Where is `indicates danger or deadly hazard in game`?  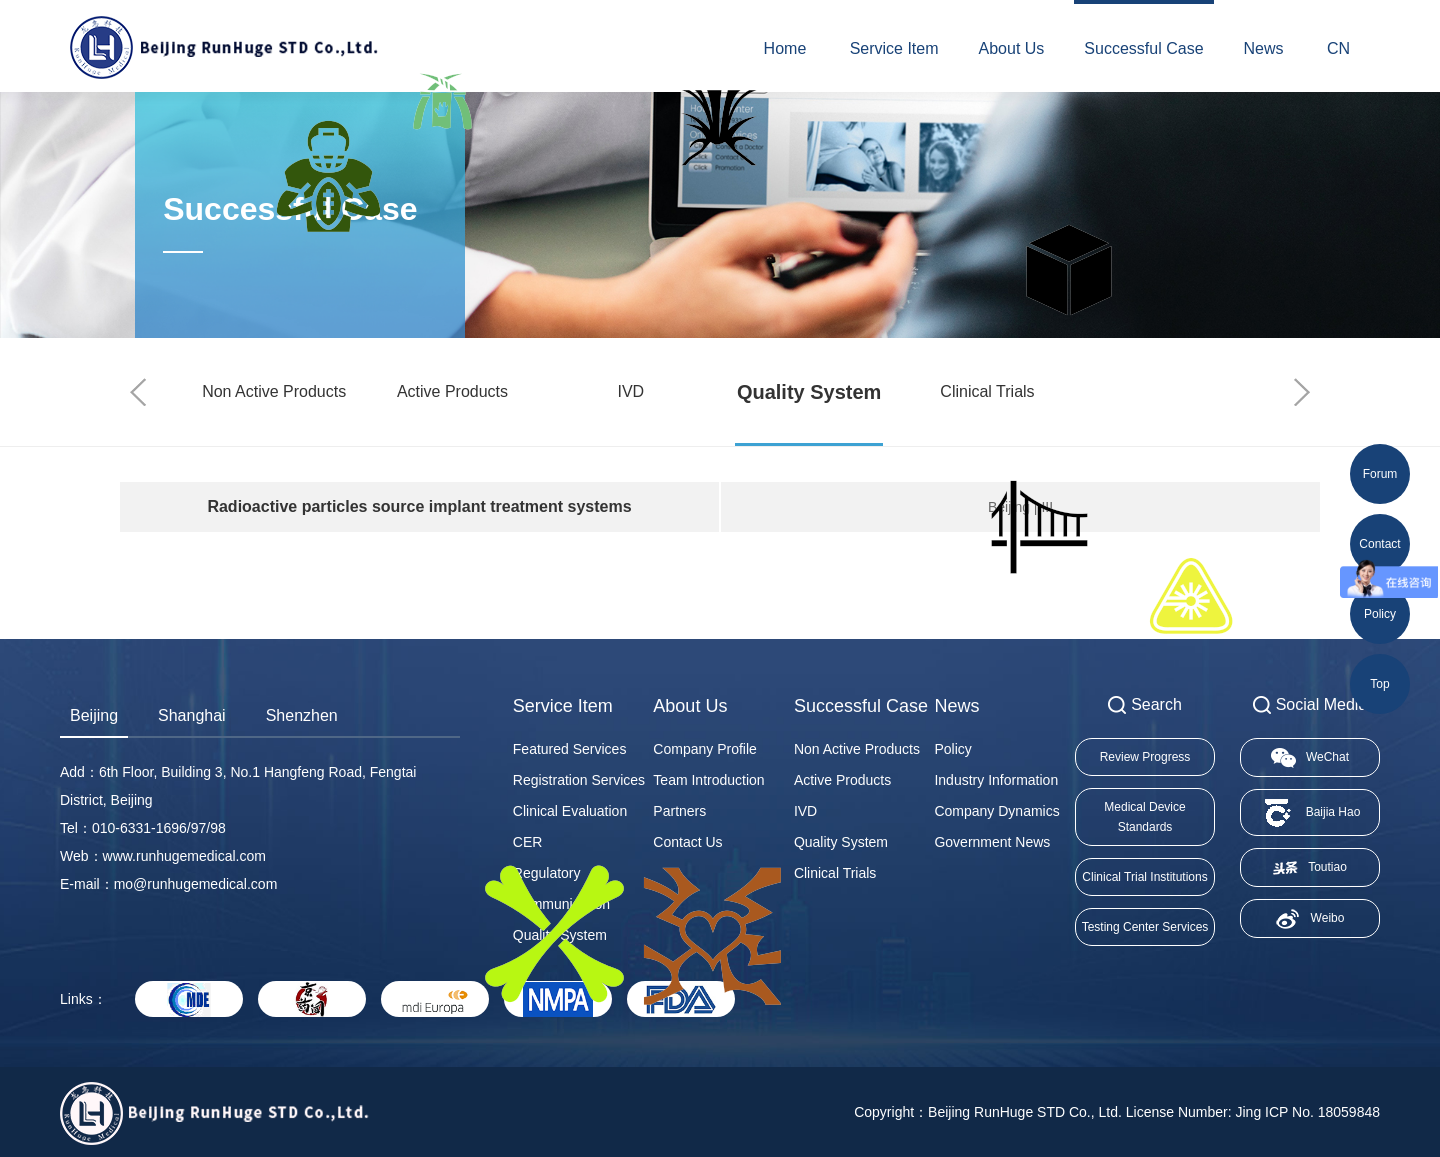 indicates danger or deadly hazard in game is located at coordinates (554, 934).